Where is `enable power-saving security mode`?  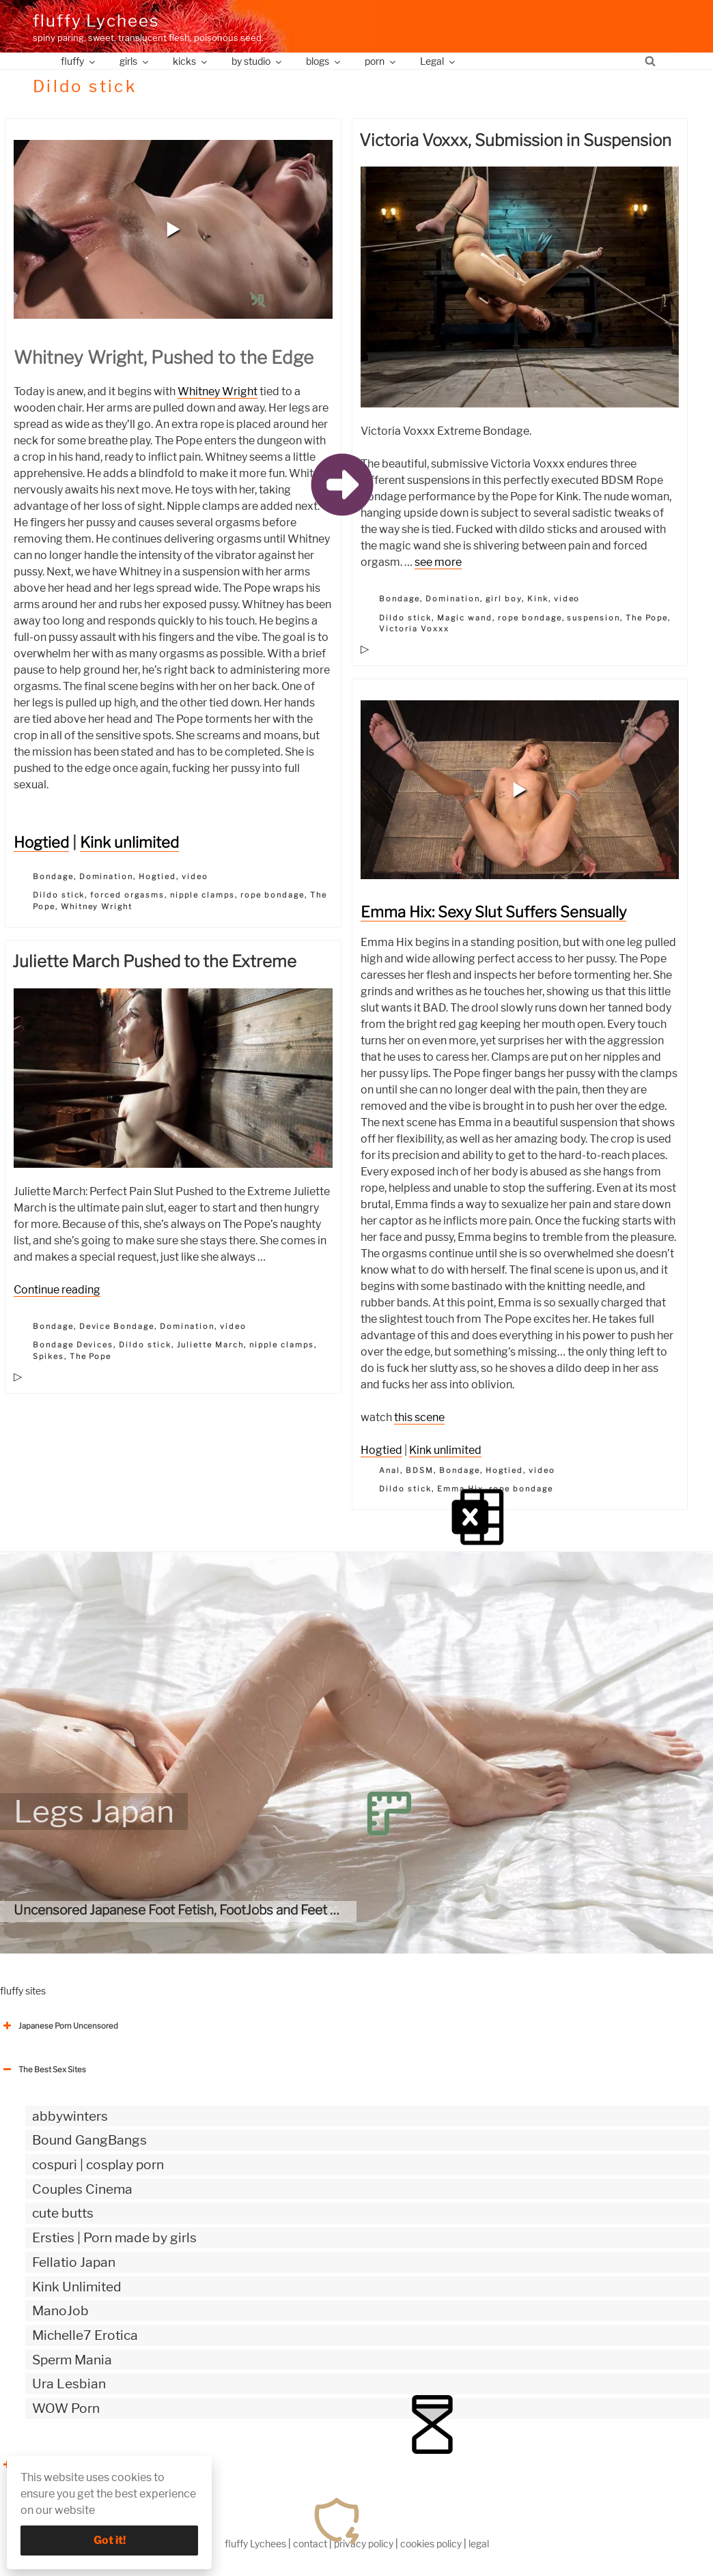 enable power-saving security mode is located at coordinates (337, 2520).